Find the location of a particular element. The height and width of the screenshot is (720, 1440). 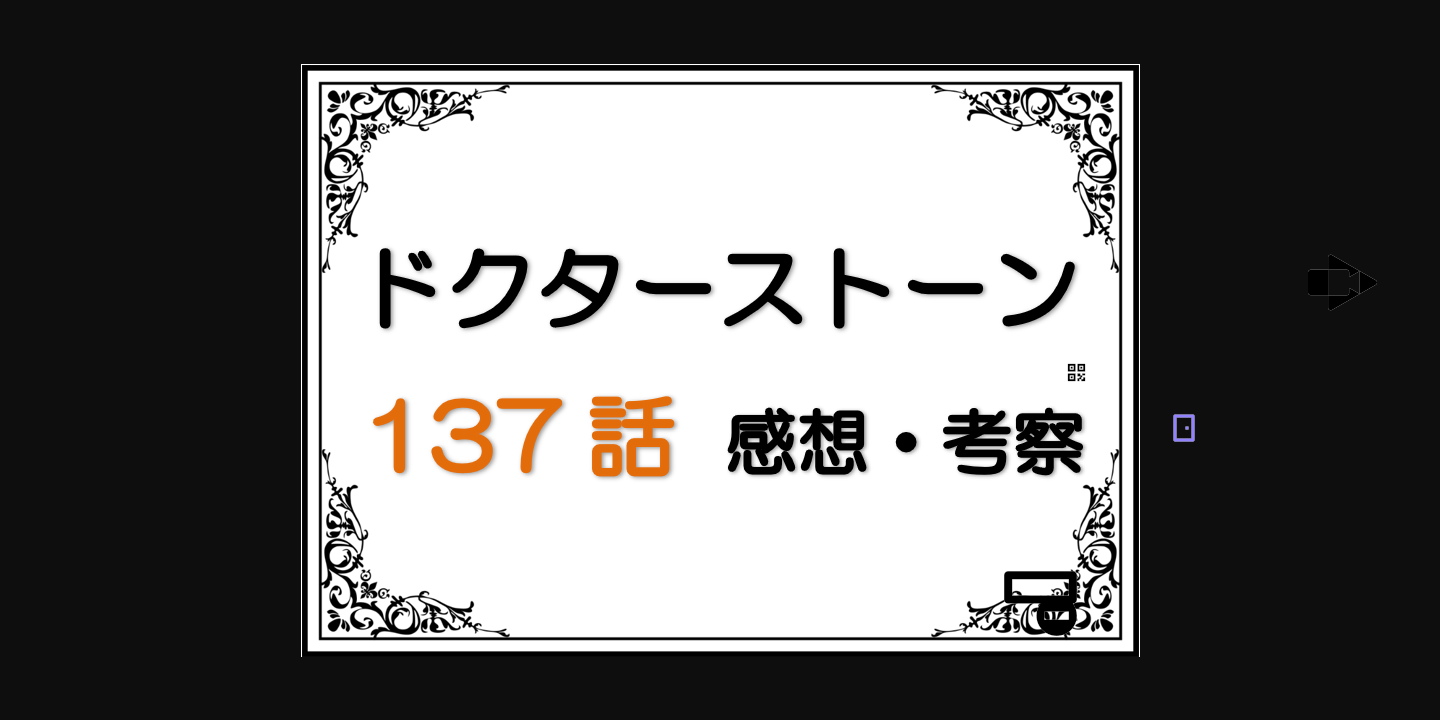

exit or log out of the application is located at coordinates (1184, 428).